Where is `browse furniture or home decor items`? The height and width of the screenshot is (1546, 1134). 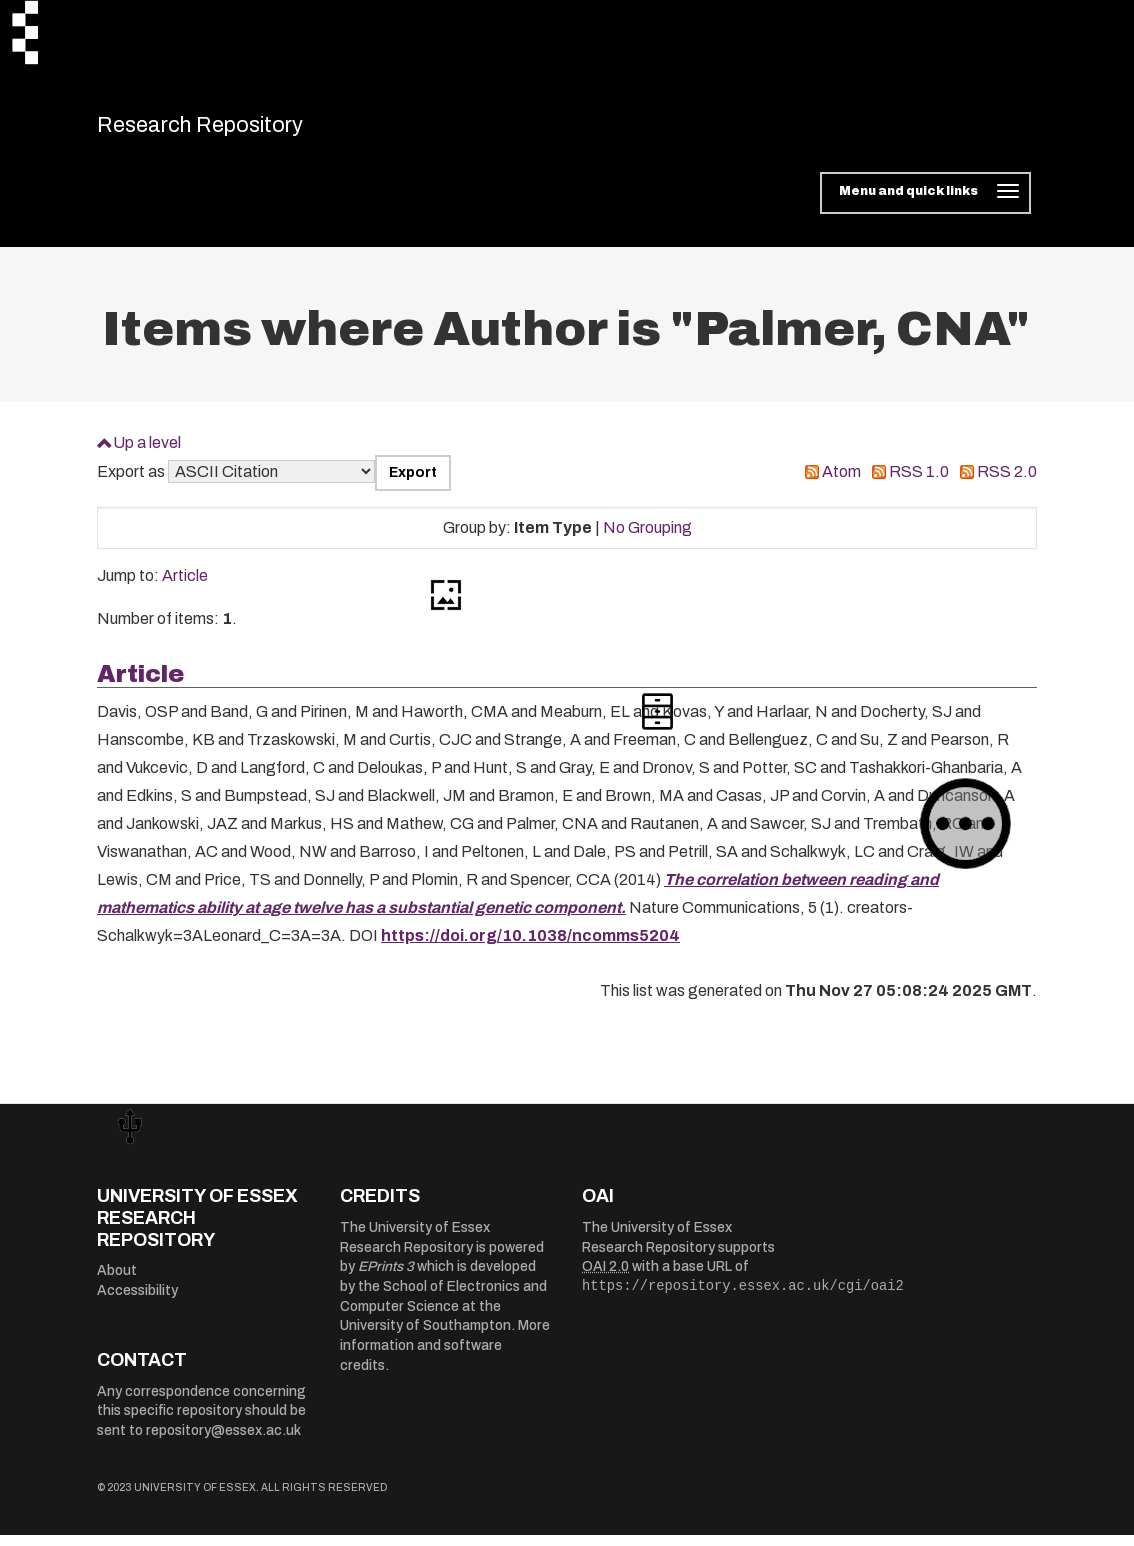 browse furniture or home decor items is located at coordinates (657, 711).